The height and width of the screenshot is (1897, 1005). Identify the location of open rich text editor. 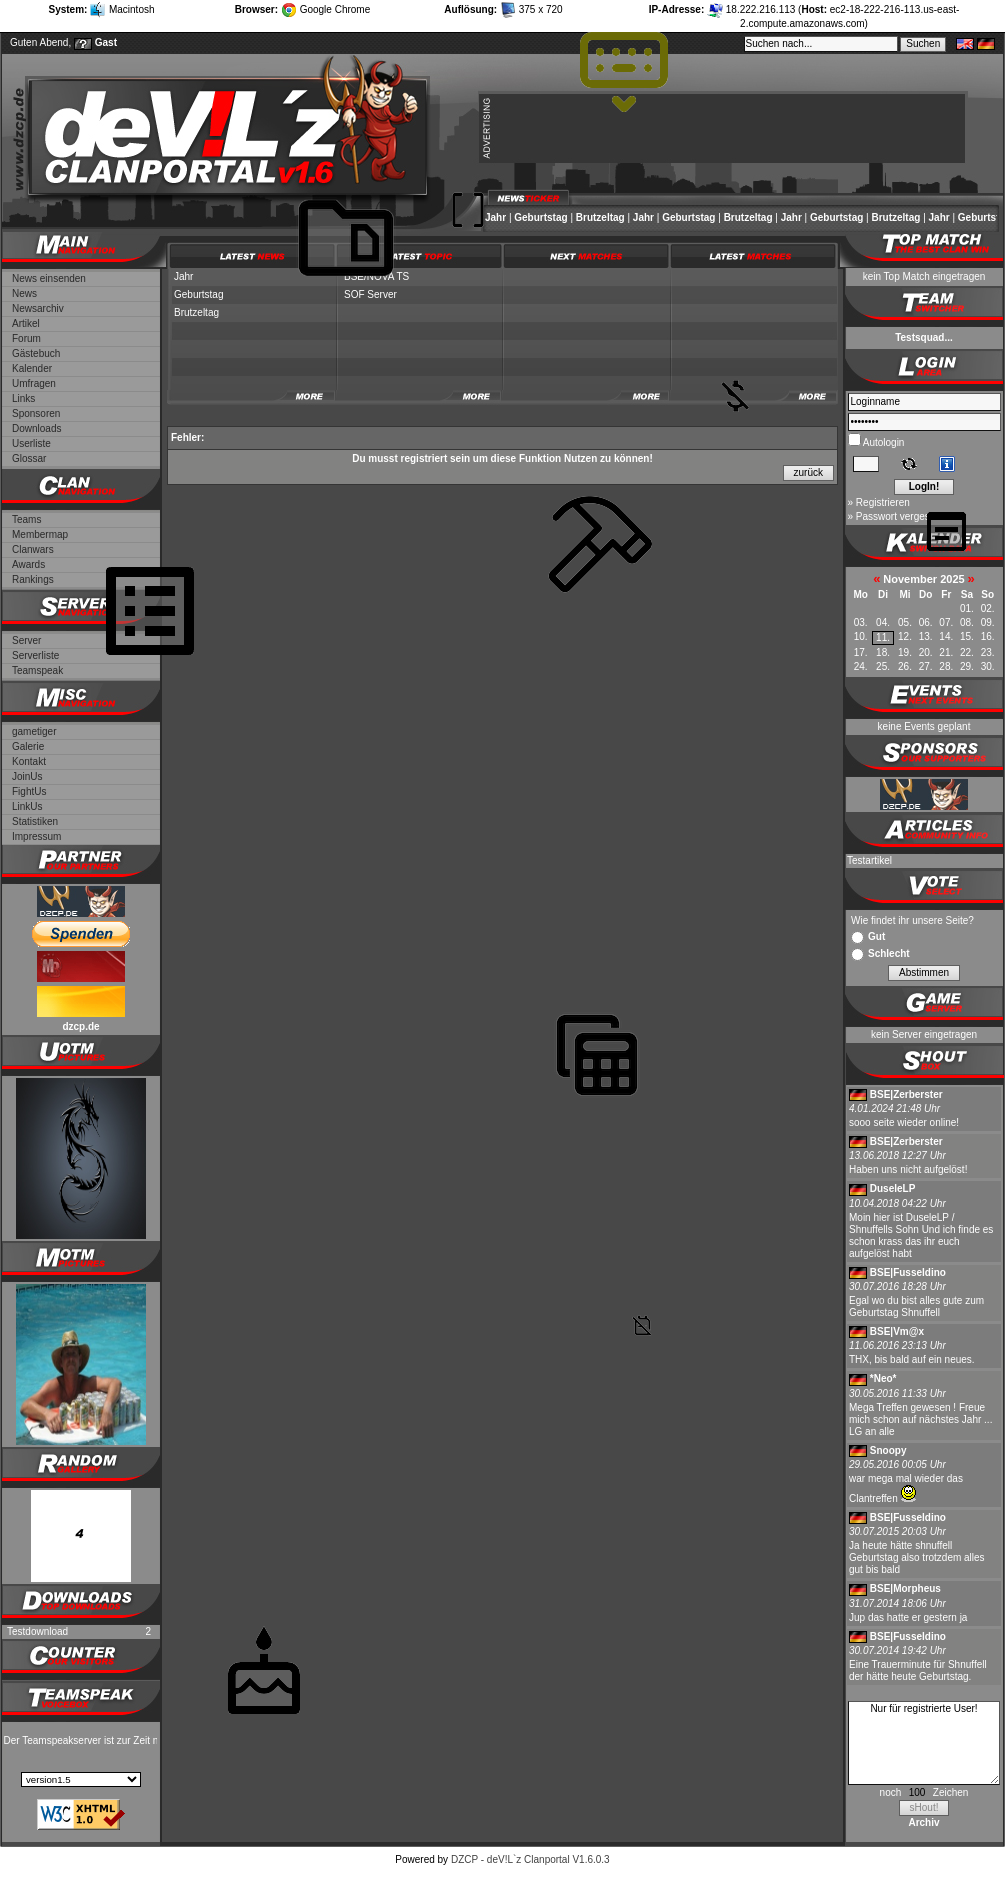
(946, 531).